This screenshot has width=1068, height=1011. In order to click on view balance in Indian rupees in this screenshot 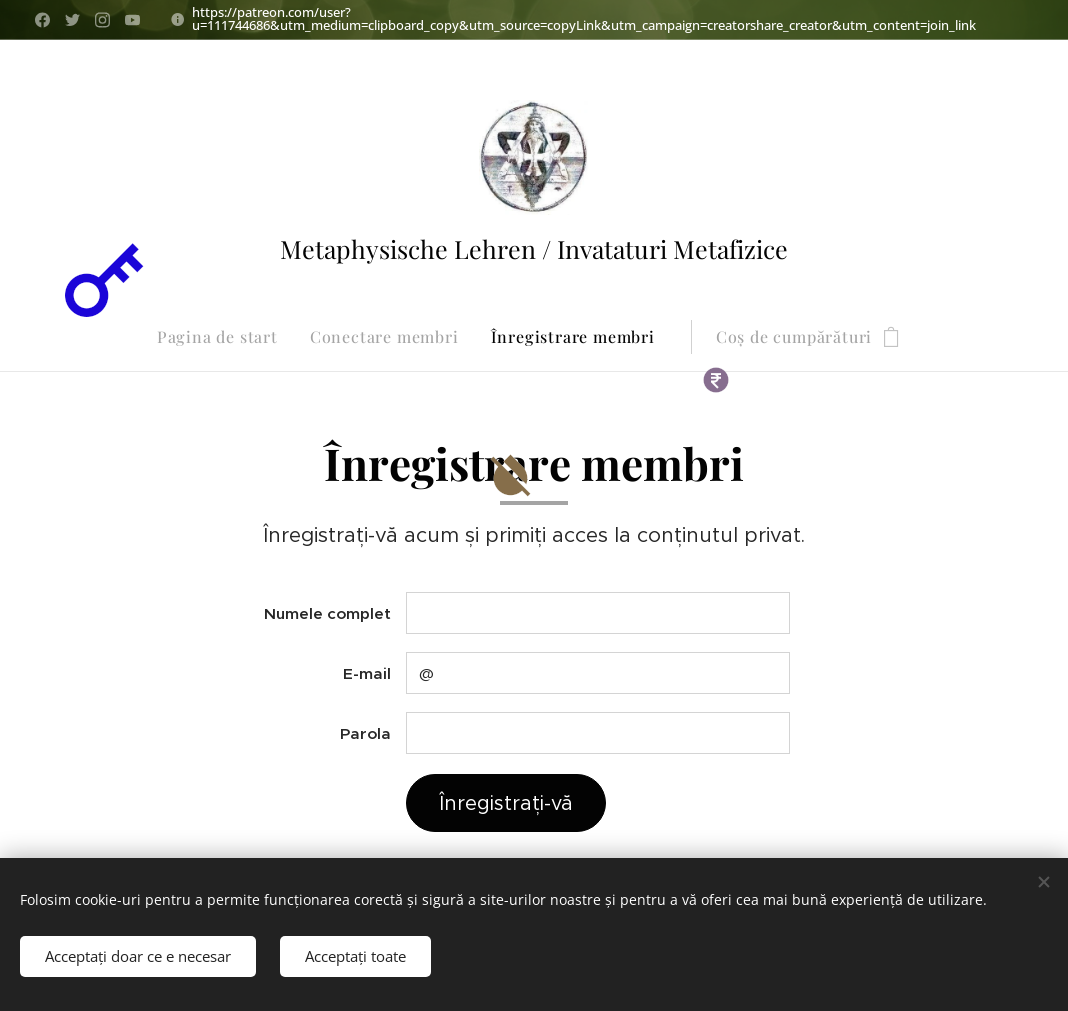, I will do `click(716, 380)`.